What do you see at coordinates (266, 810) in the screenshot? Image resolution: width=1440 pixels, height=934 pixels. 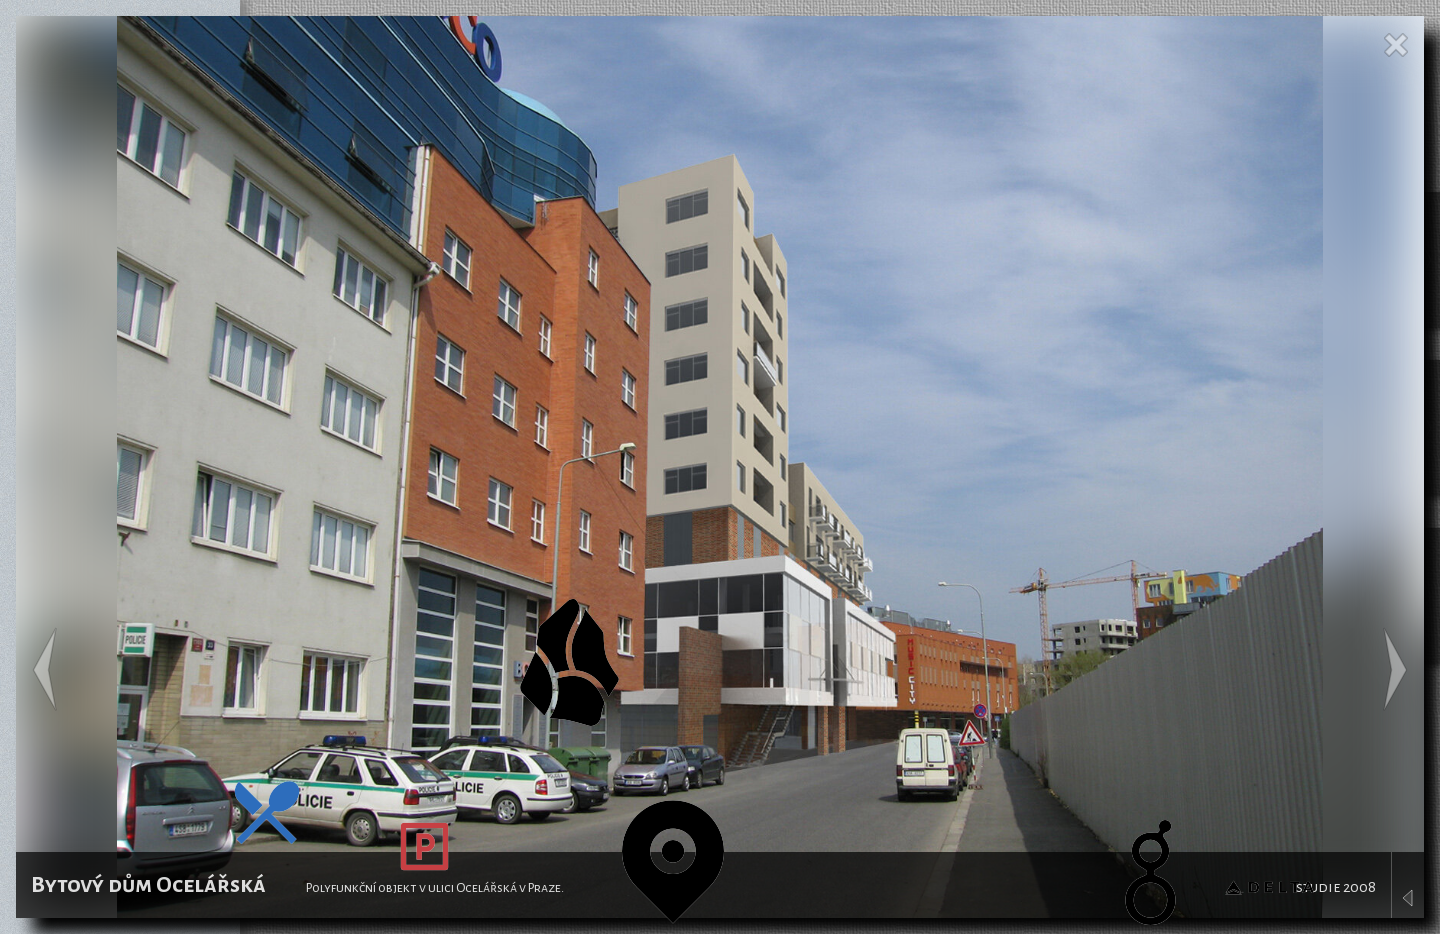 I see `find nearby restaurants` at bounding box center [266, 810].